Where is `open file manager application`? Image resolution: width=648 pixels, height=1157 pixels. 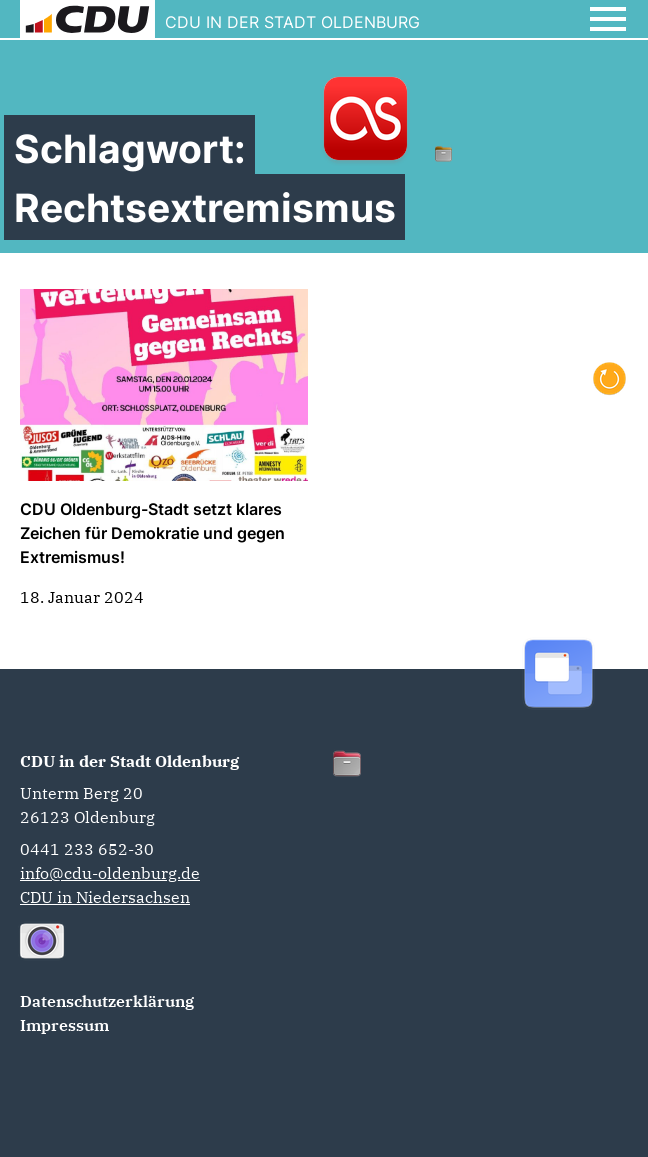
open file manager application is located at coordinates (347, 763).